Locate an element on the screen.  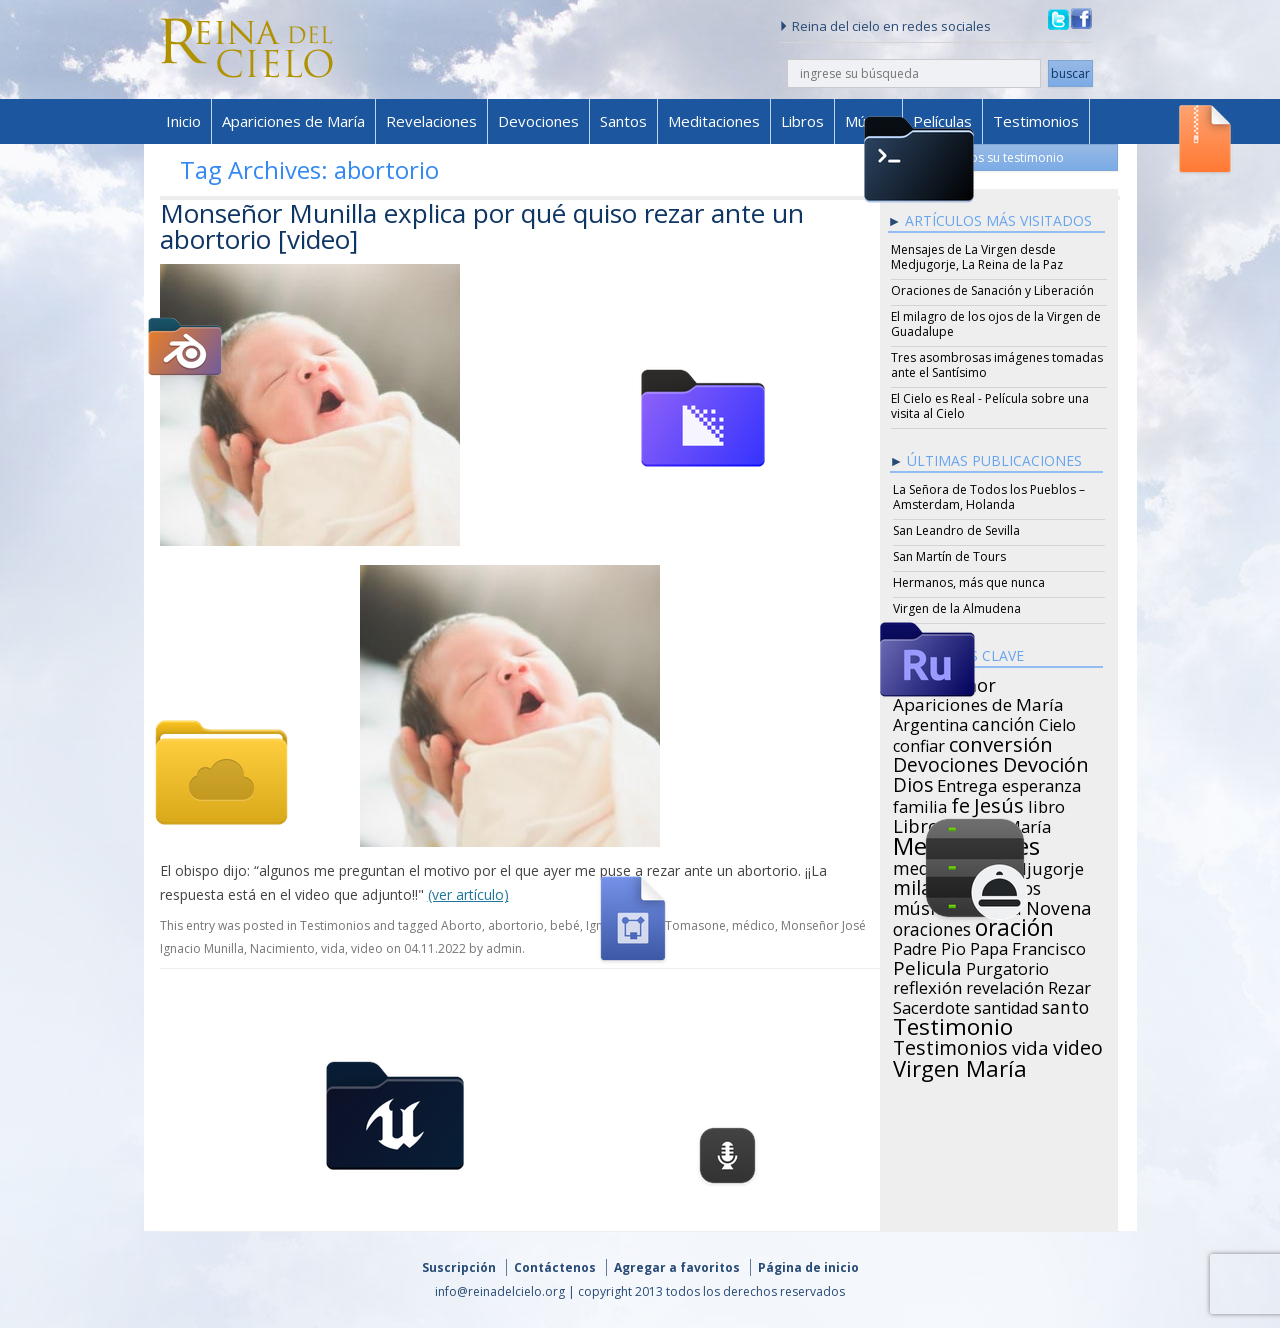
folder containing Adobe Premiere Rush project files is located at coordinates (927, 662).